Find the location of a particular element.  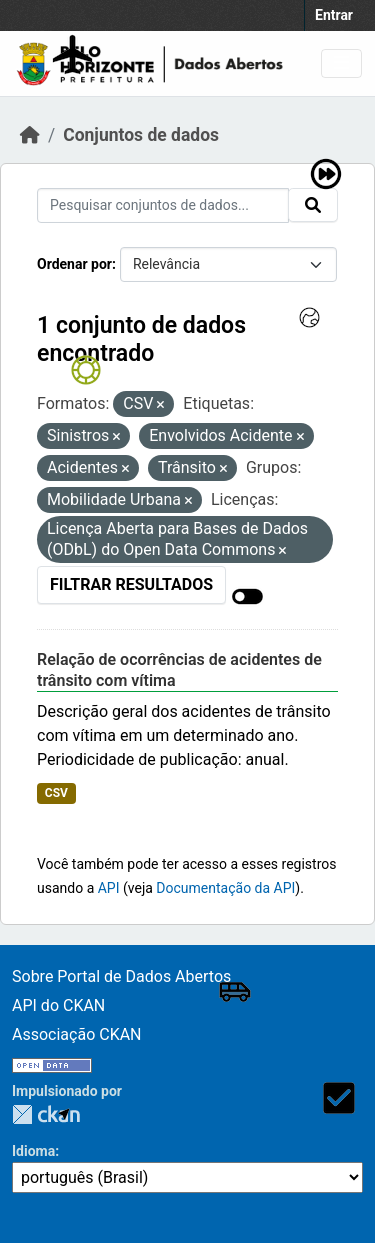

access nearby places or points of interest is located at coordinates (64, 1114).